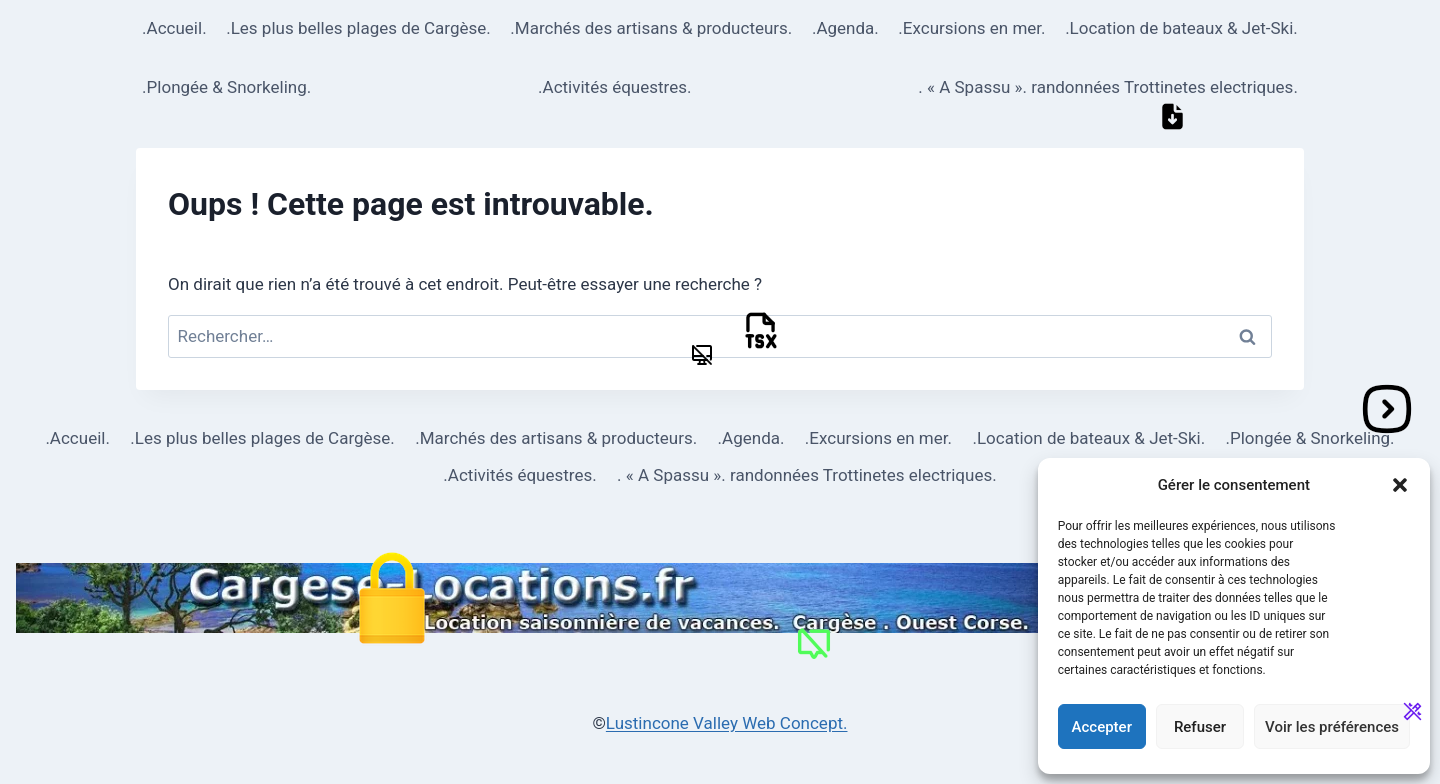 This screenshot has width=1440, height=784. I want to click on indicates a TypeScript React (.tsx) file, so click(760, 330).